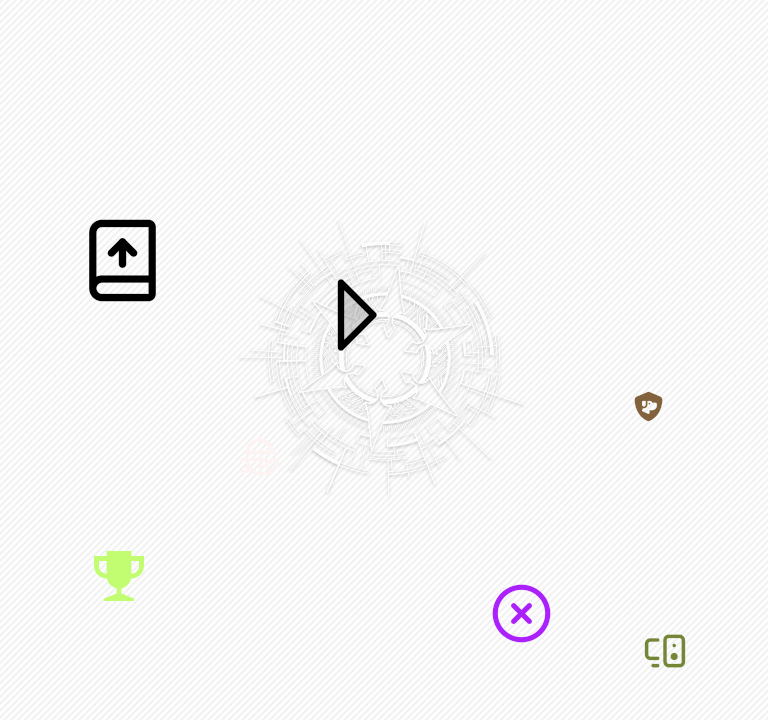 The width and height of the screenshot is (768, 720). What do you see at coordinates (648, 406) in the screenshot?
I see `access pet protection or insurance services` at bounding box center [648, 406].